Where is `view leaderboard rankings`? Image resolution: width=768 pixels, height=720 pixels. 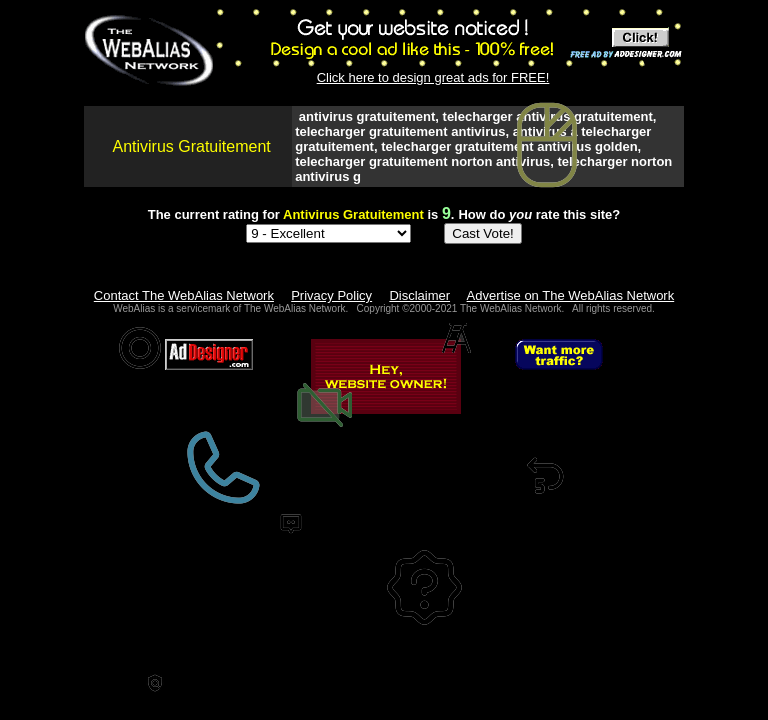
view leaderboard rankings is located at coordinates (709, 587).